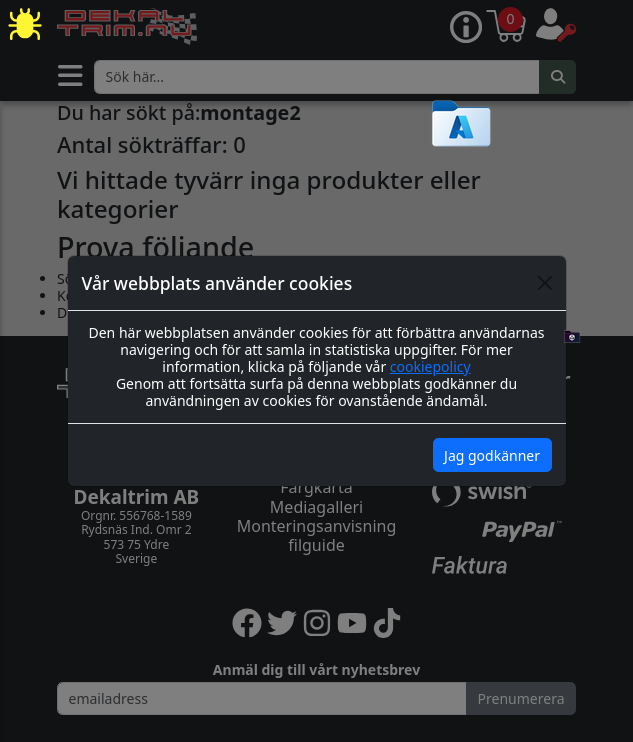  Describe the element at coordinates (461, 125) in the screenshot. I see `open microsoft azure project folder` at that location.